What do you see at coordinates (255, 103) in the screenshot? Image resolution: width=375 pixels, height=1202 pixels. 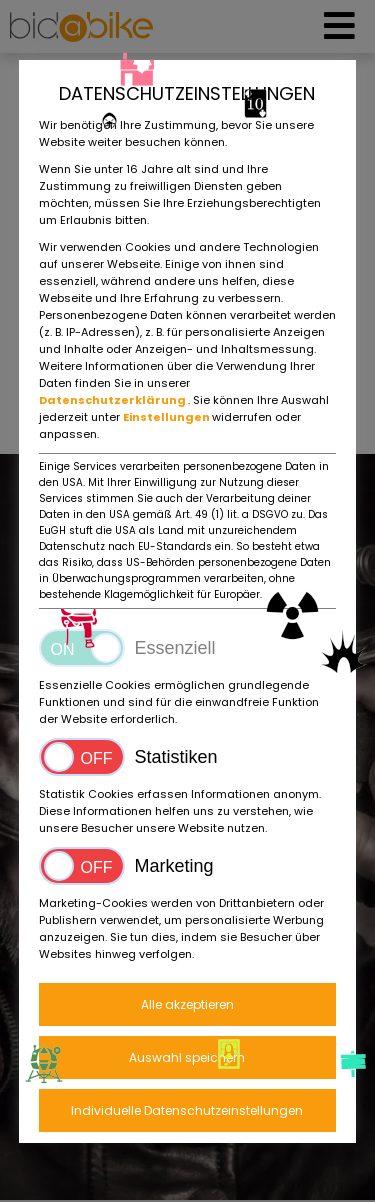 I see `ten of spades playing card` at bounding box center [255, 103].